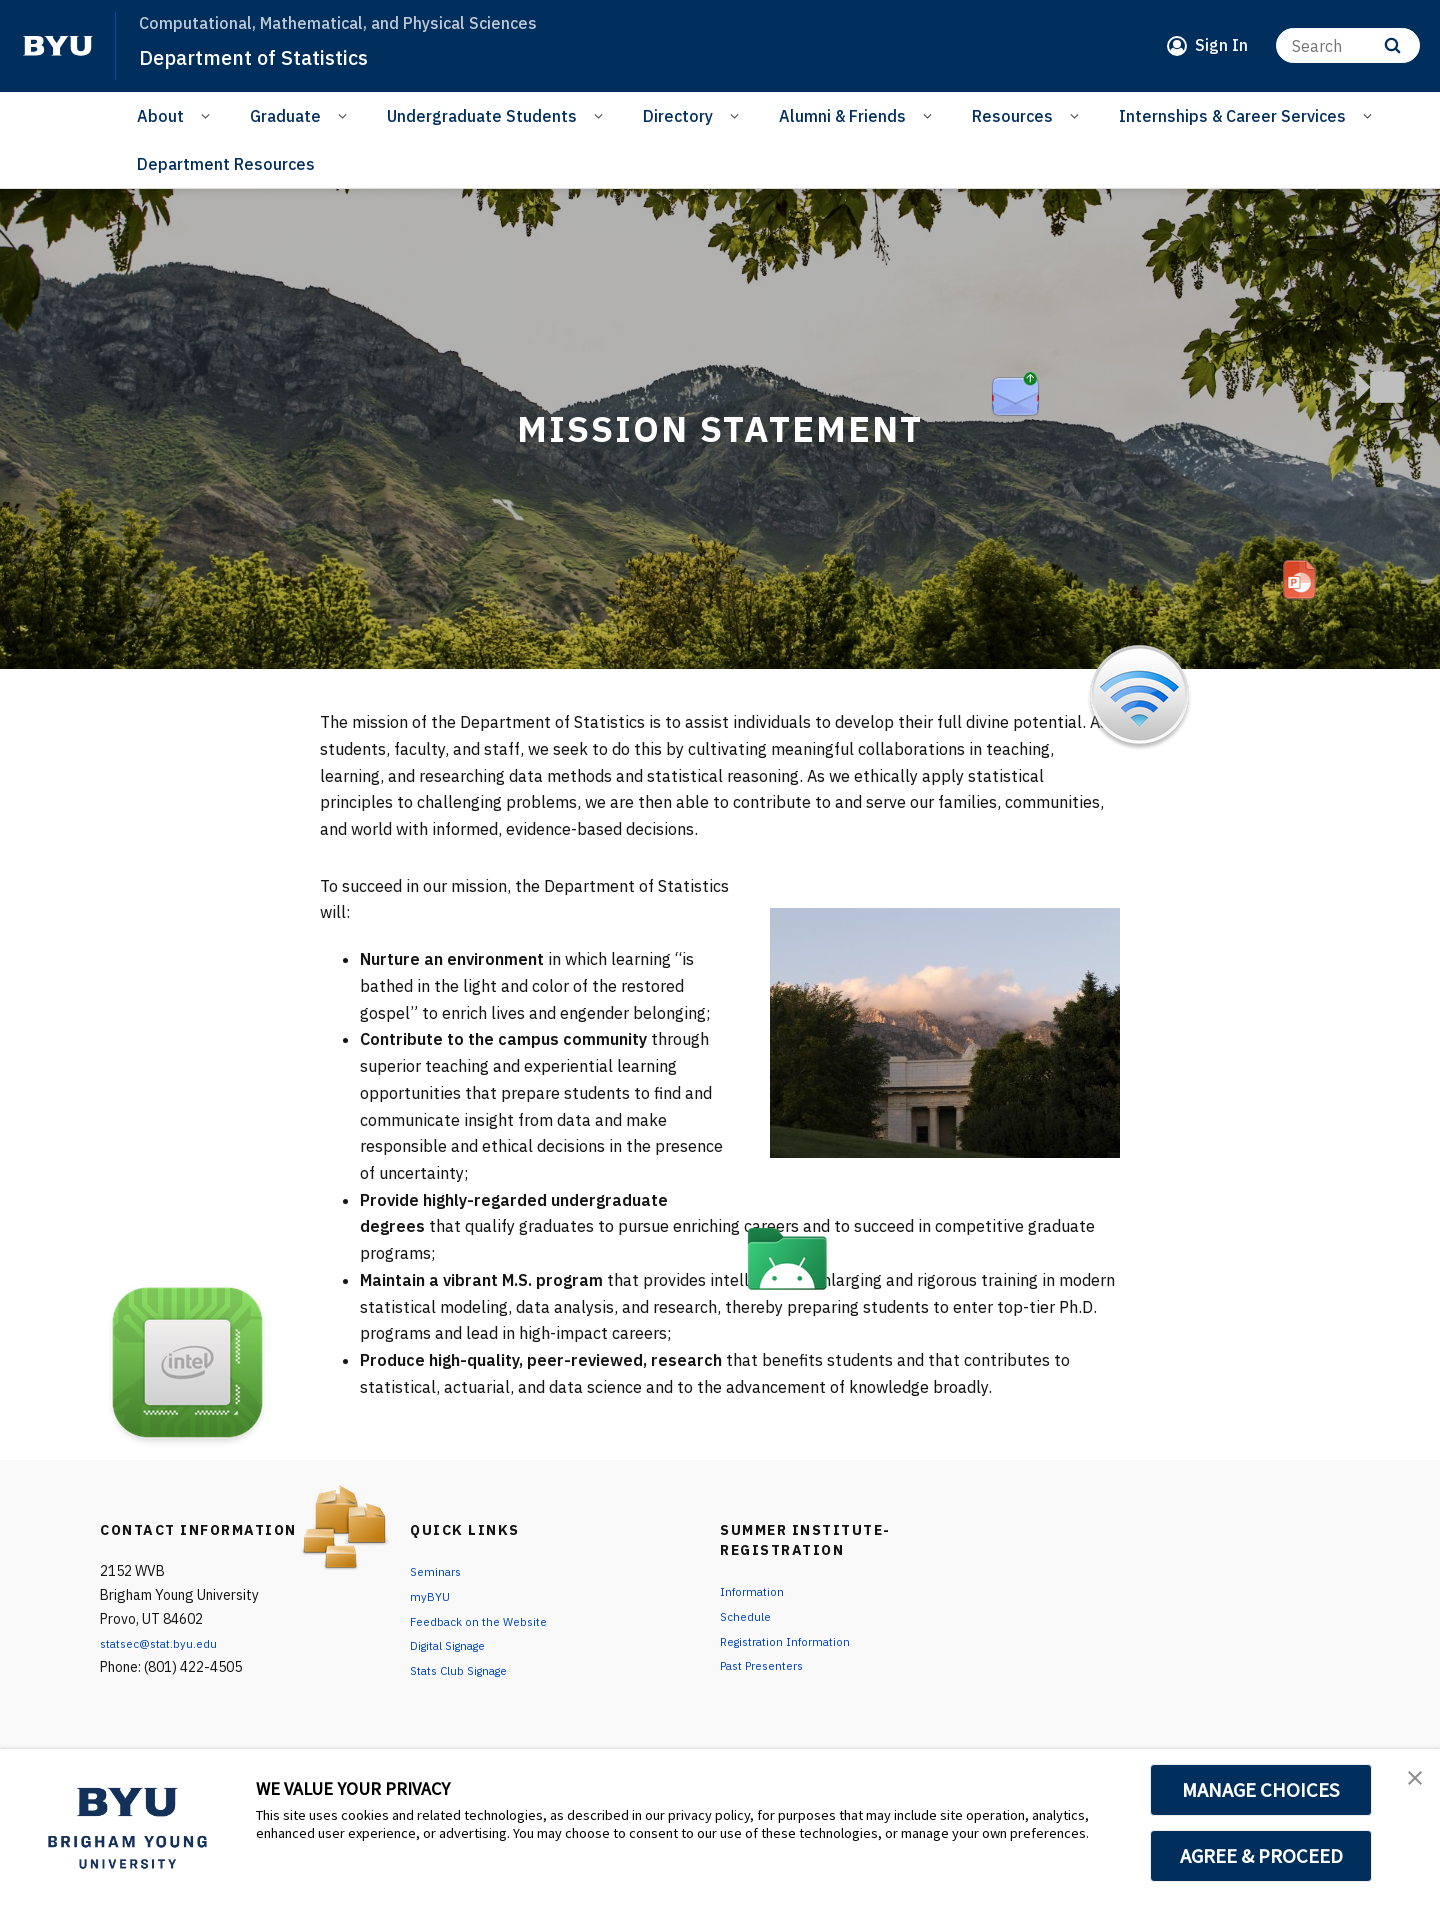  I want to click on indicates email was successfully sent, so click(1015, 396).